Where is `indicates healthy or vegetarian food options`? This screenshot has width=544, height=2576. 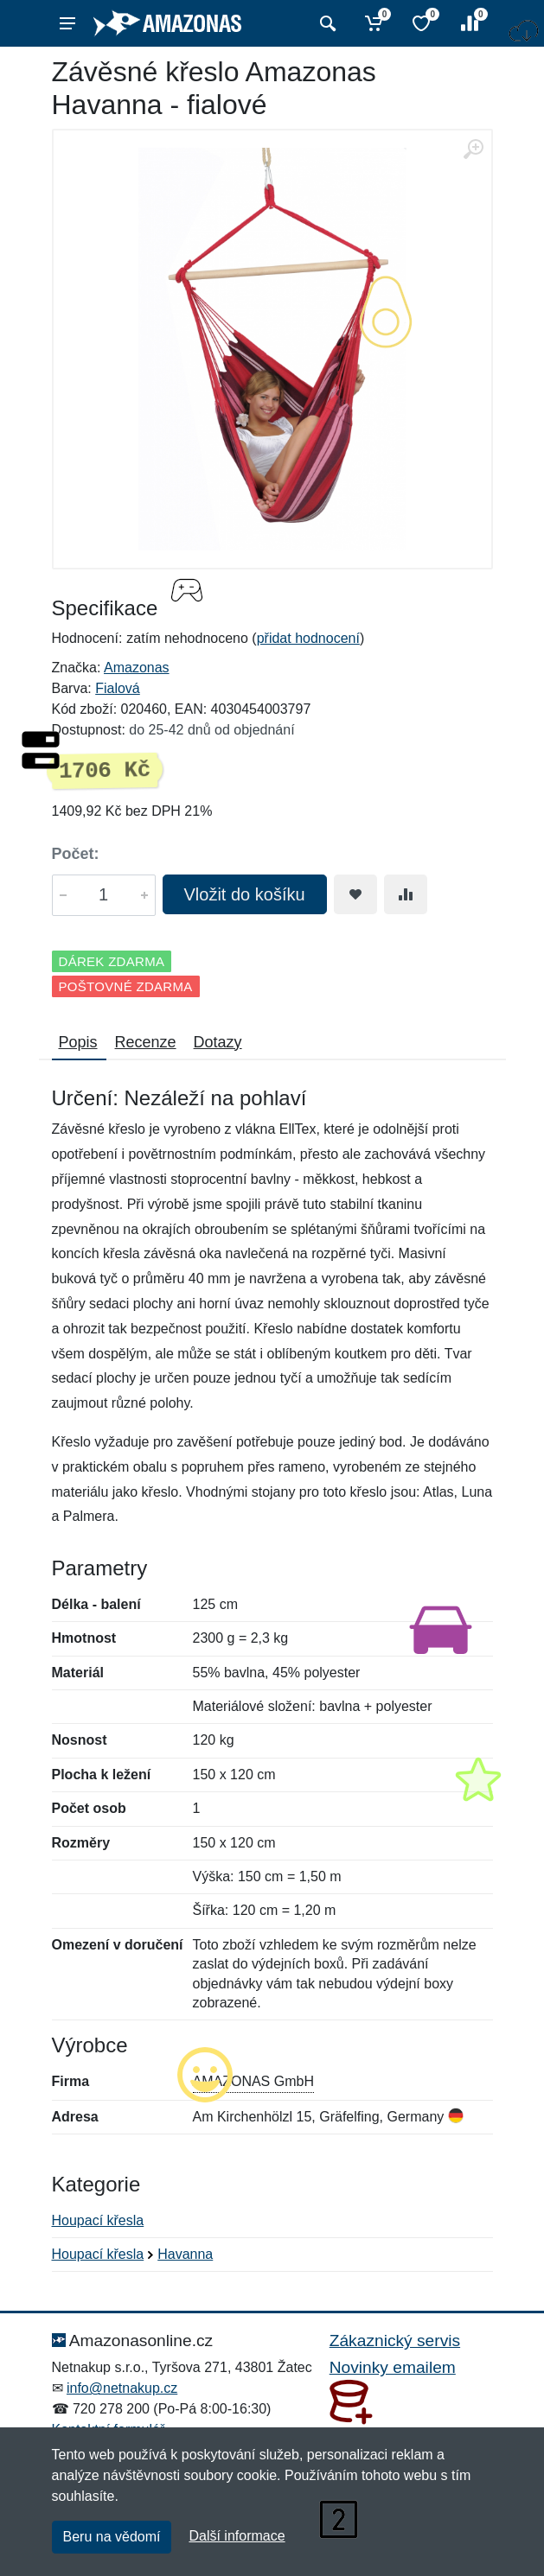
indicates healthy or vegetarian food options is located at coordinates (386, 312).